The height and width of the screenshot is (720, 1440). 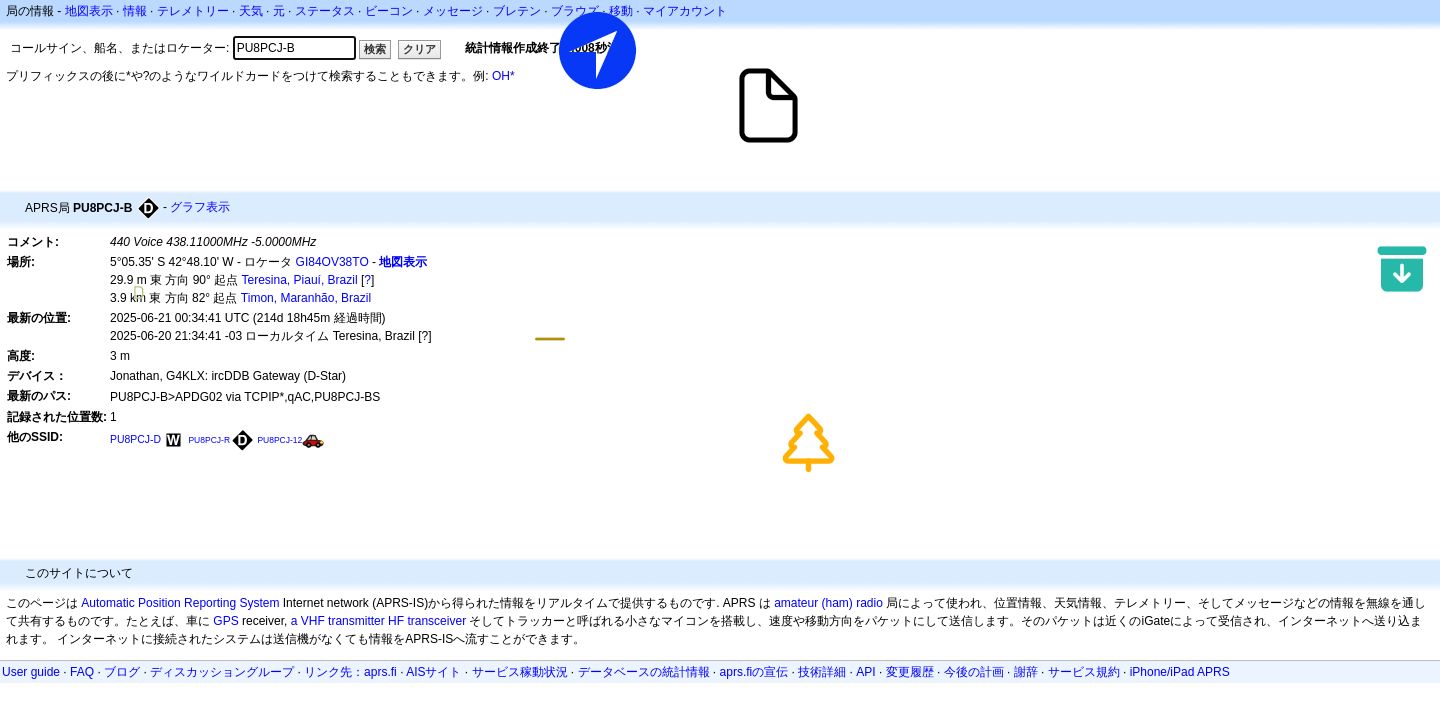 I want to click on remove an item from a list, so click(x=550, y=339).